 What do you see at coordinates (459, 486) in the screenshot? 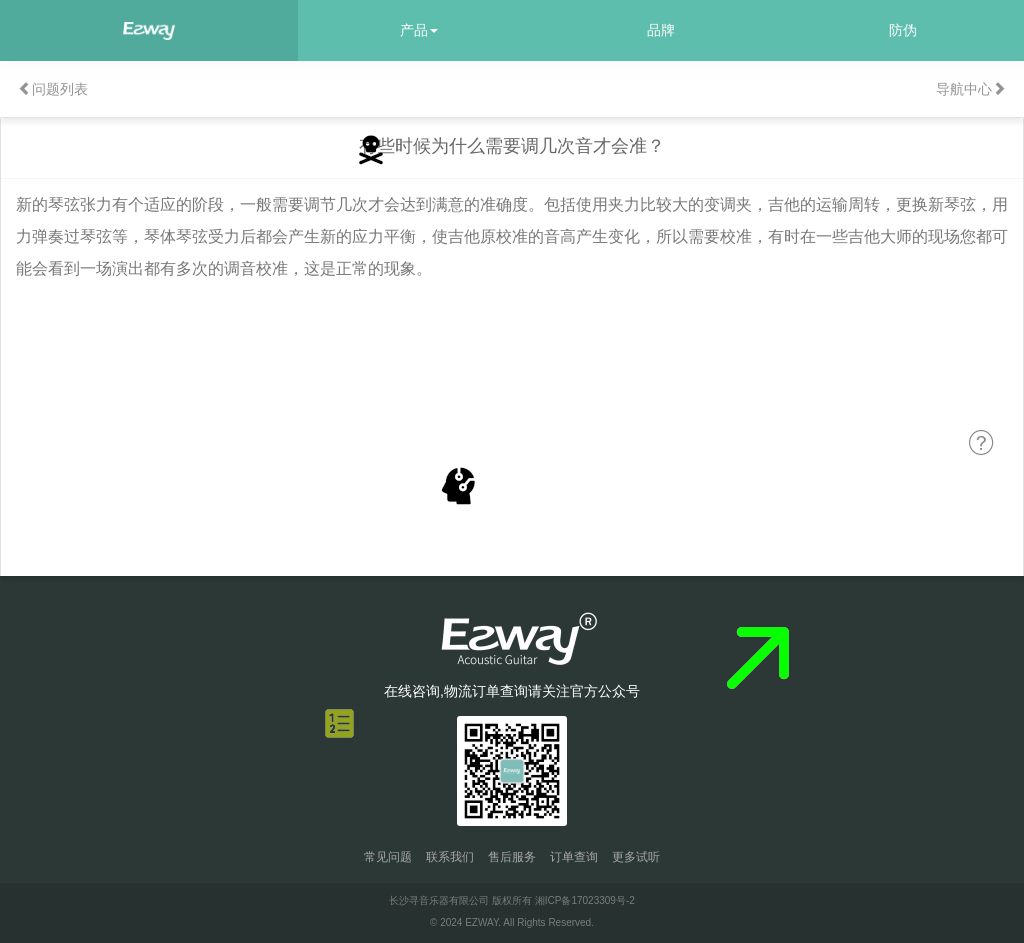
I see `access AI or machine learning features` at bounding box center [459, 486].